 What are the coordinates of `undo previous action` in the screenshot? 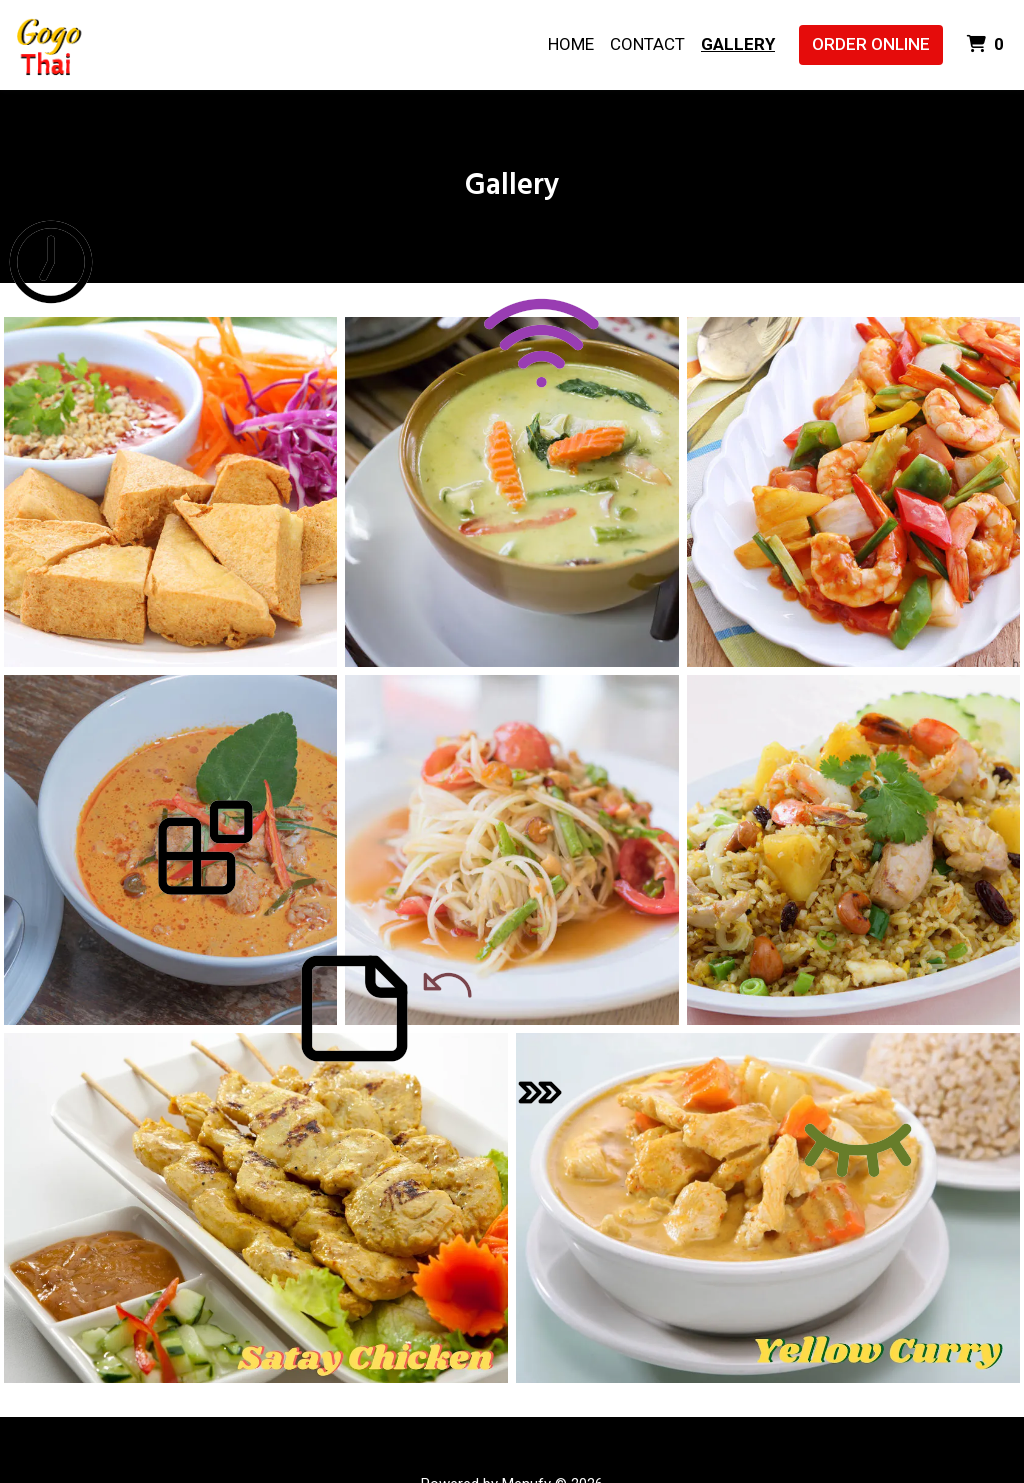 It's located at (448, 983).